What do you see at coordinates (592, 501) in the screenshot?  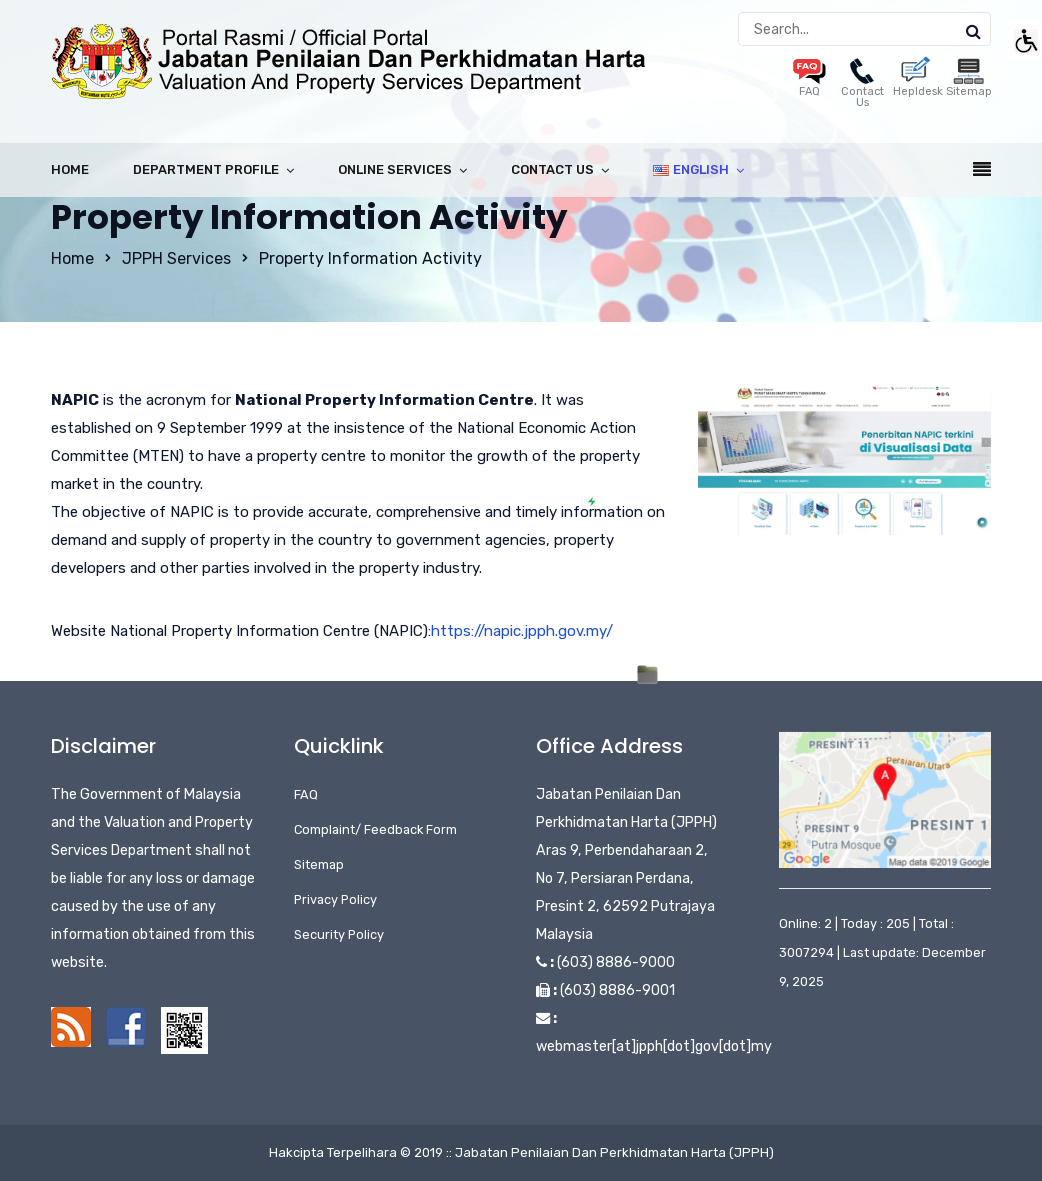 I see `indicates battery is charging at 80% capacity` at bounding box center [592, 501].